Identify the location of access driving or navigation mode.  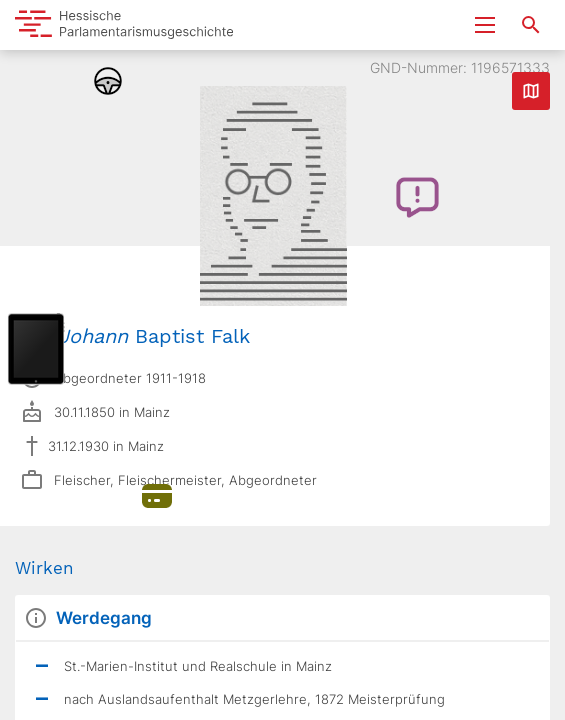
(108, 81).